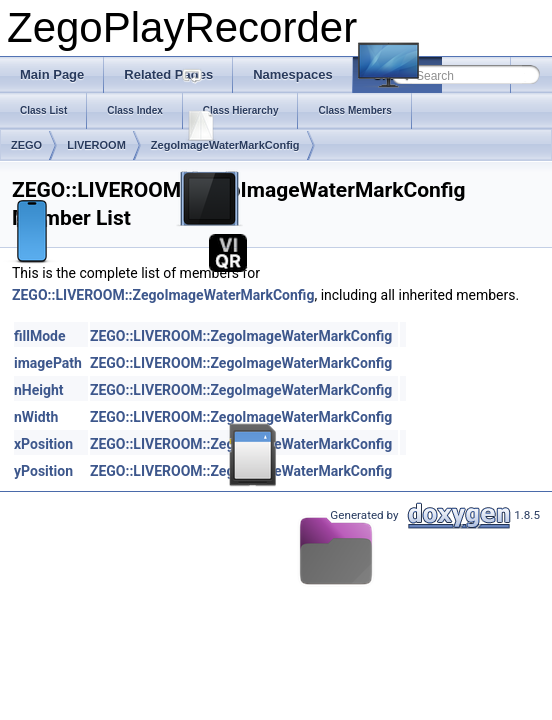 The image size is (552, 720). Describe the element at coordinates (209, 198) in the screenshot. I see `iPod nano device connected` at that location.